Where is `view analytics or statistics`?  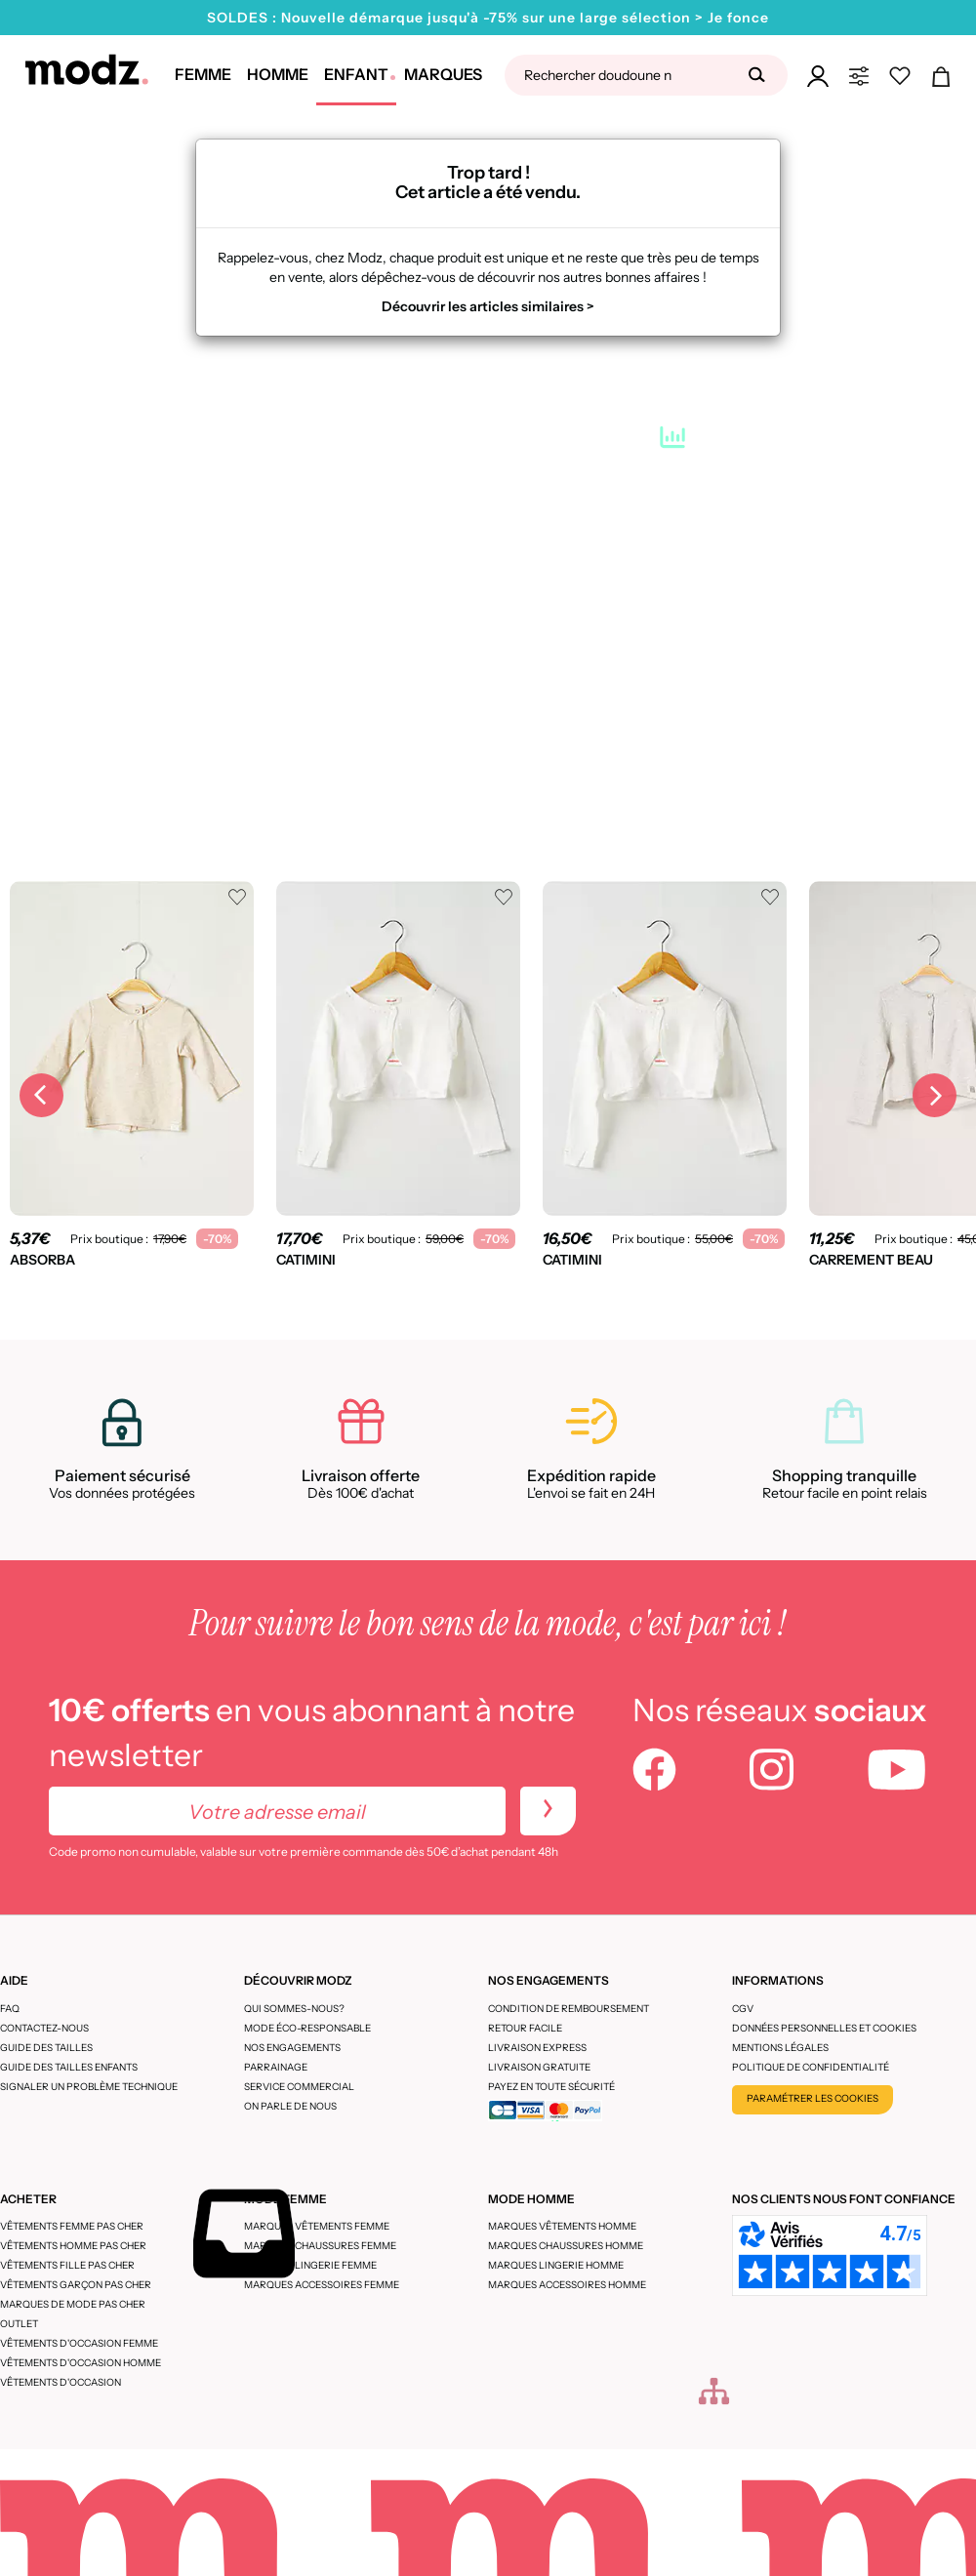
view analytics or statistics is located at coordinates (672, 437).